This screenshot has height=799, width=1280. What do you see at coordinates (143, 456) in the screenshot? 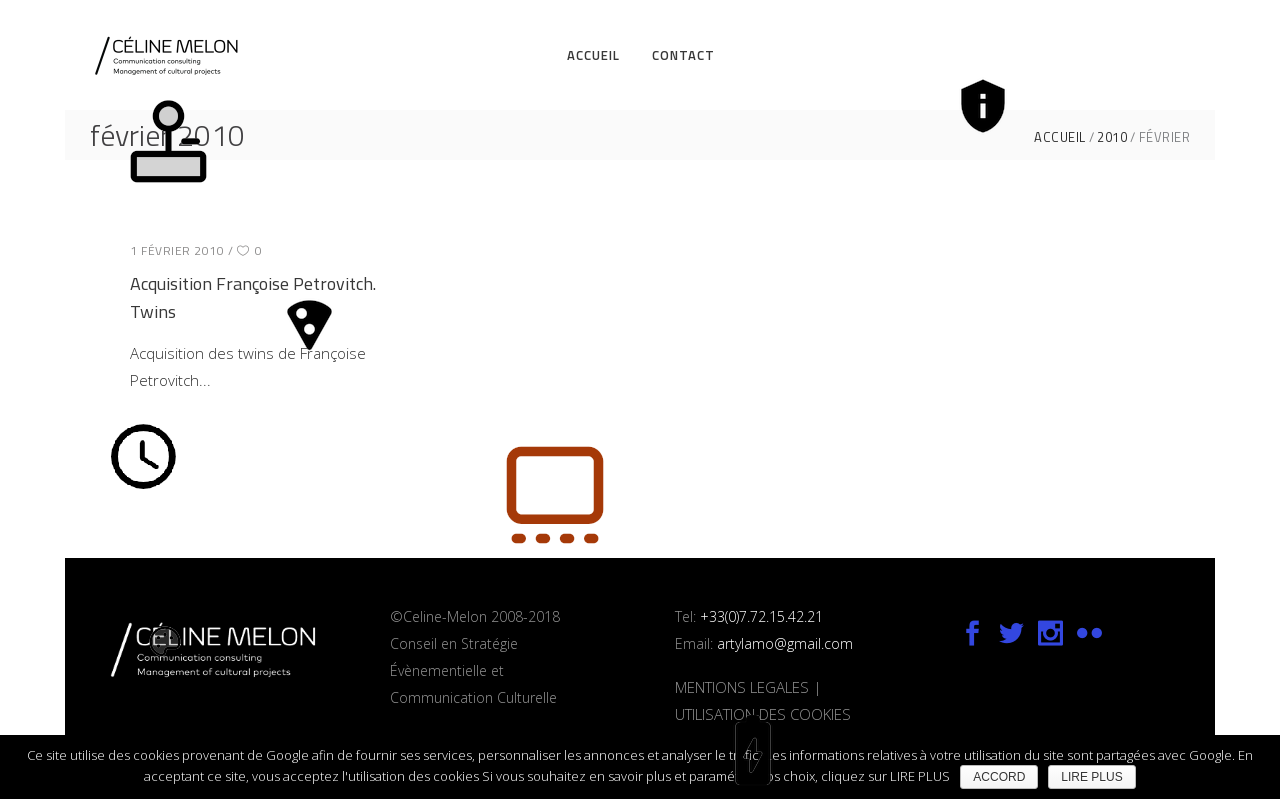
I see `view time or clock settings` at bounding box center [143, 456].